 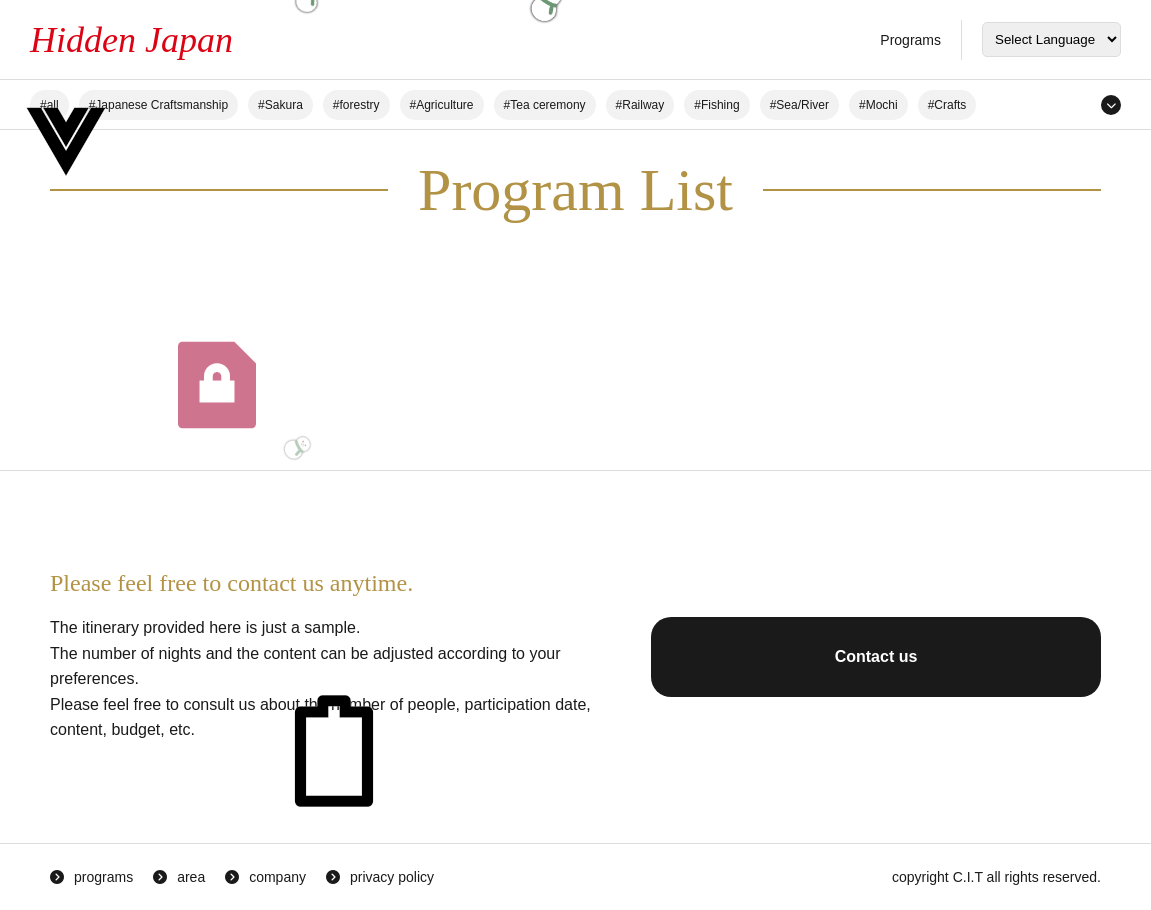 I want to click on access a password-protected file, so click(x=217, y=385).